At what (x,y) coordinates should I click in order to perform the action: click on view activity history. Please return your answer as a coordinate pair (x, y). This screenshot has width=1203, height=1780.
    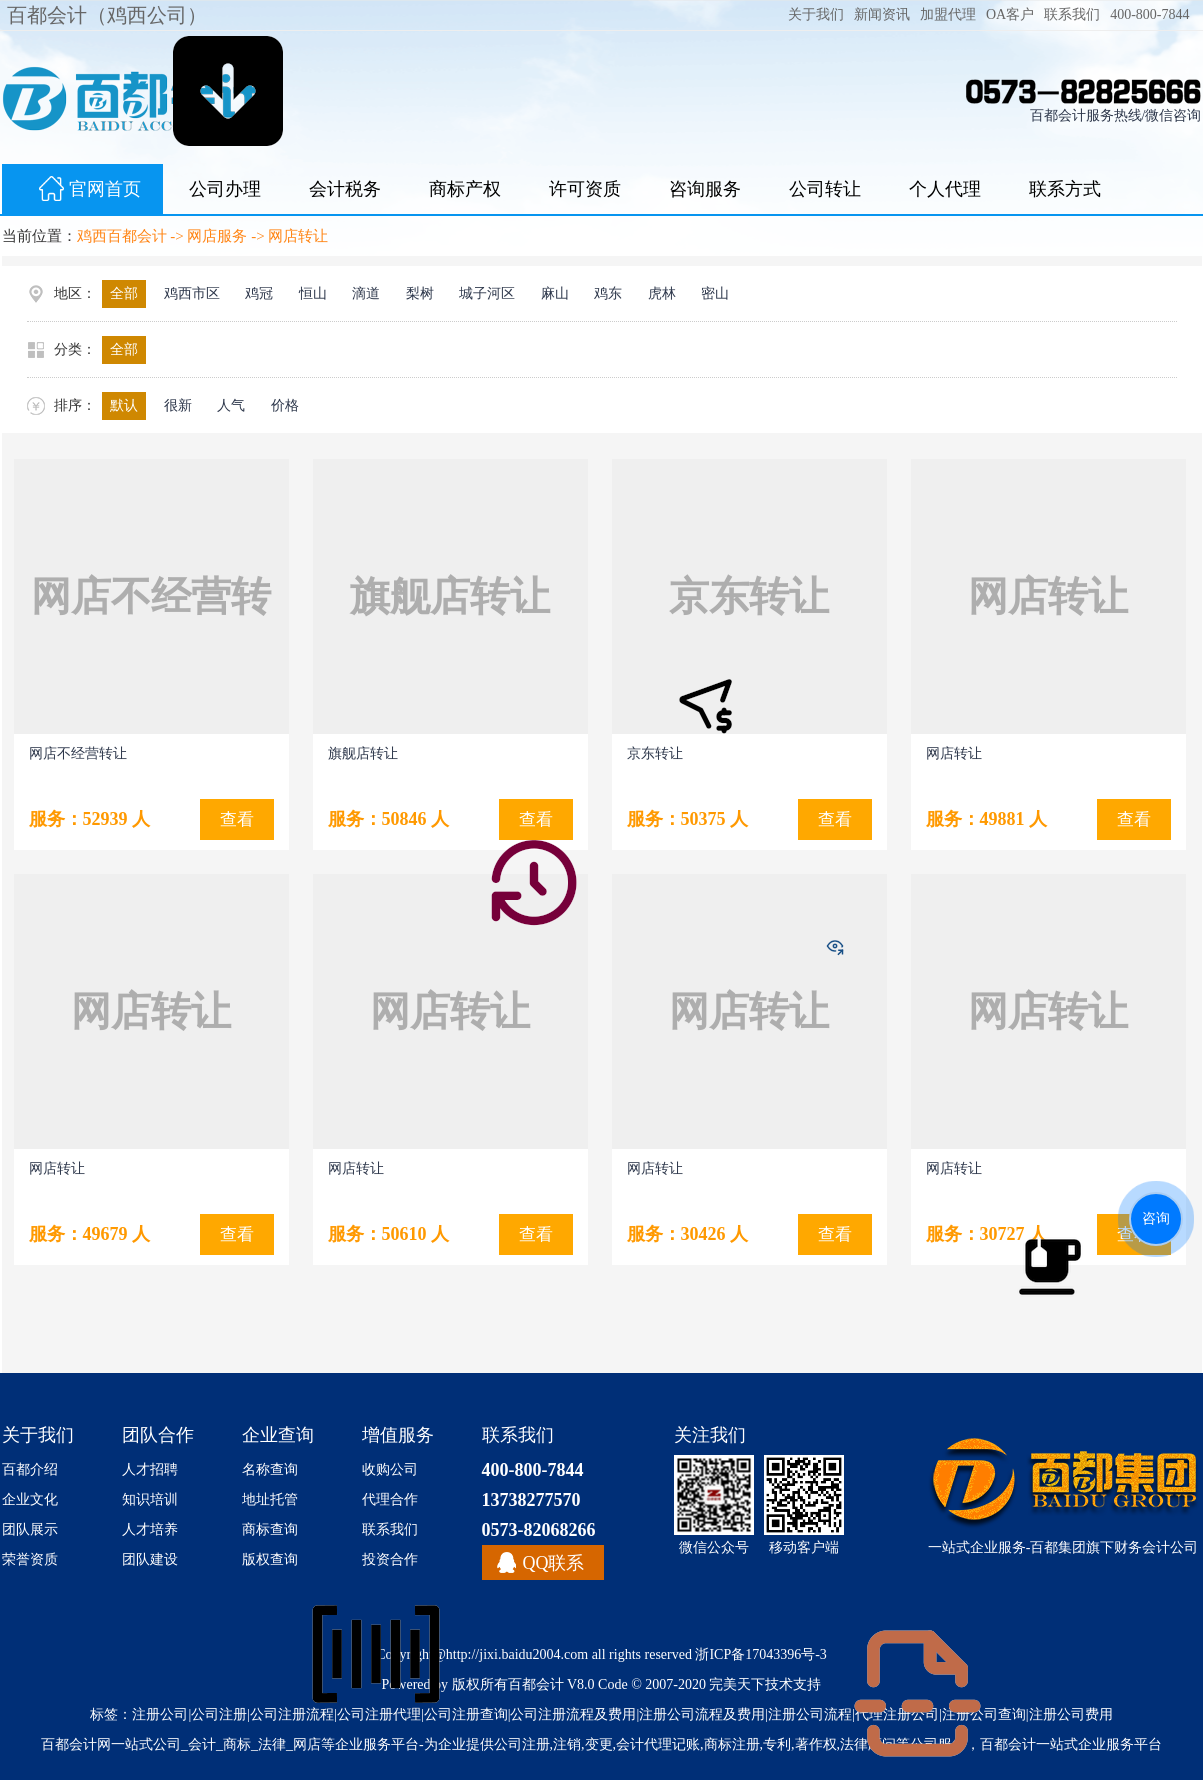
    Looking at the image, I should click on (534, 883).